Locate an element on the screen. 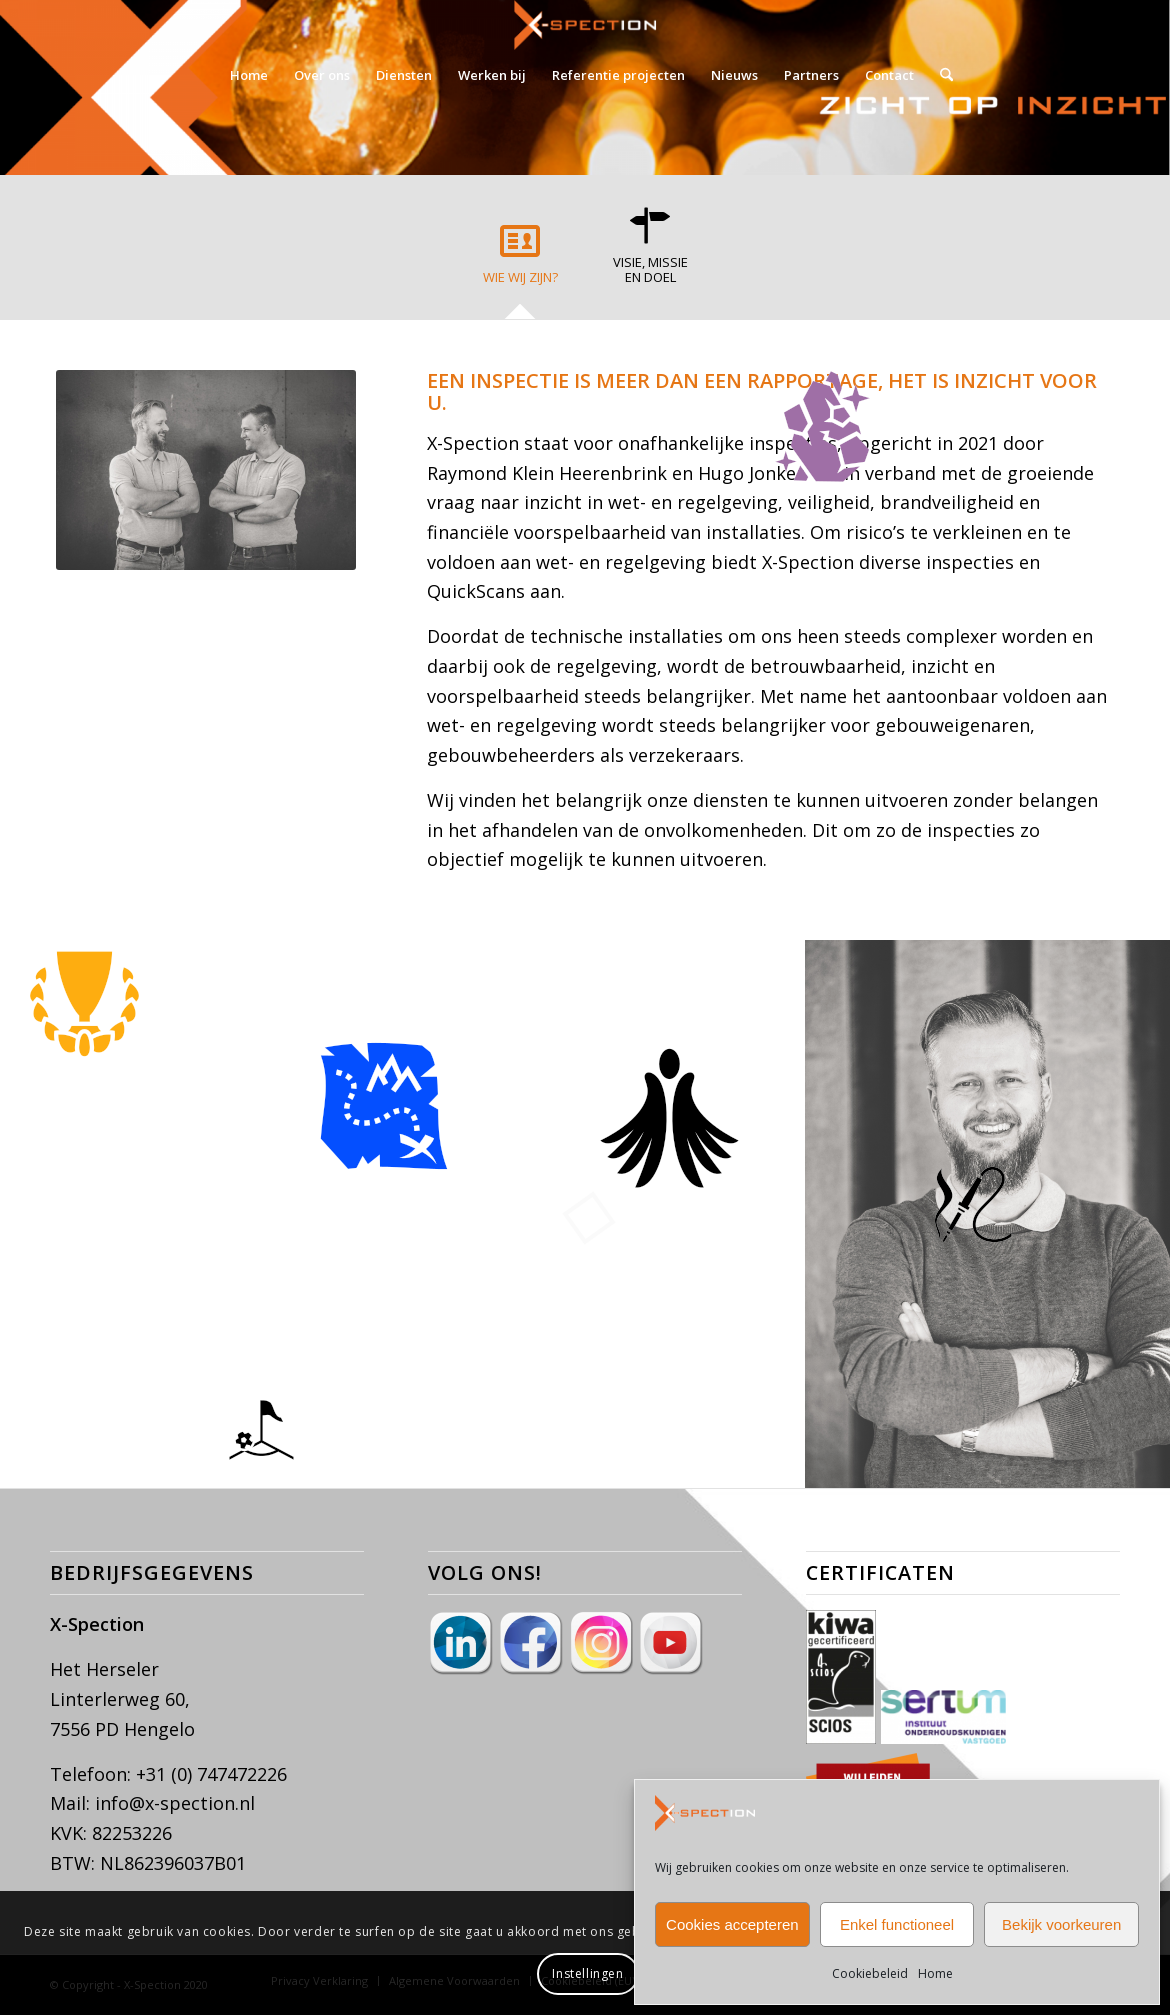 The image size is (1170, 2015). indicates a corner kick in a soccer/football game is located at coordinates (261, 1430).